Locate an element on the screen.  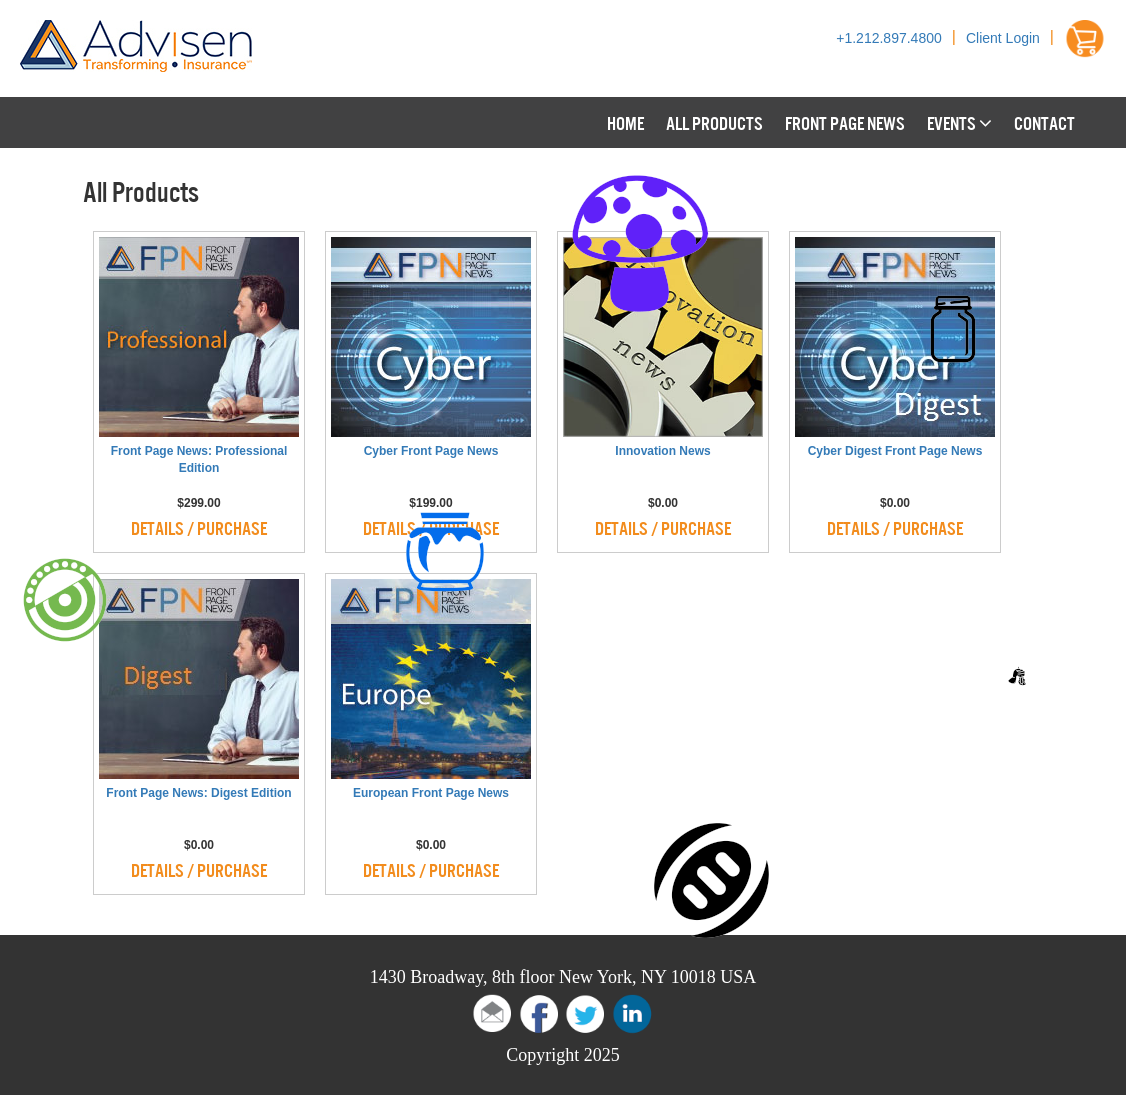
abstract logo or brand identity element is located at coordinates (711, 880).